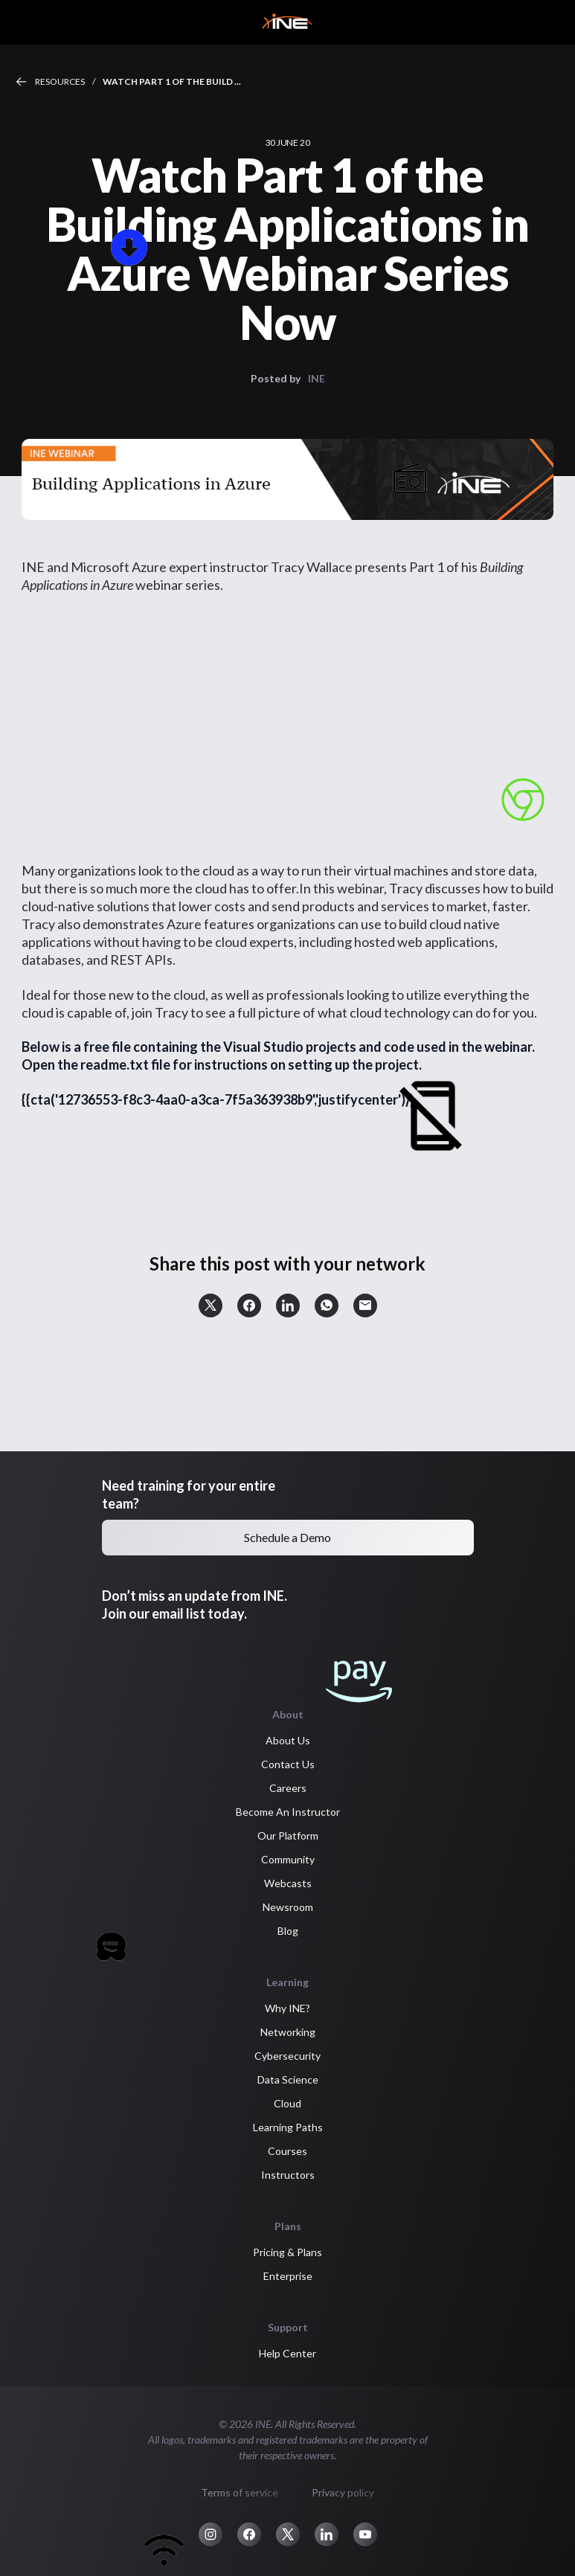 This screenshot has width=575, height=2576. Describe the element at coordinates (523, 800) in the screenshot. I see `open google chrome browser` at that location.